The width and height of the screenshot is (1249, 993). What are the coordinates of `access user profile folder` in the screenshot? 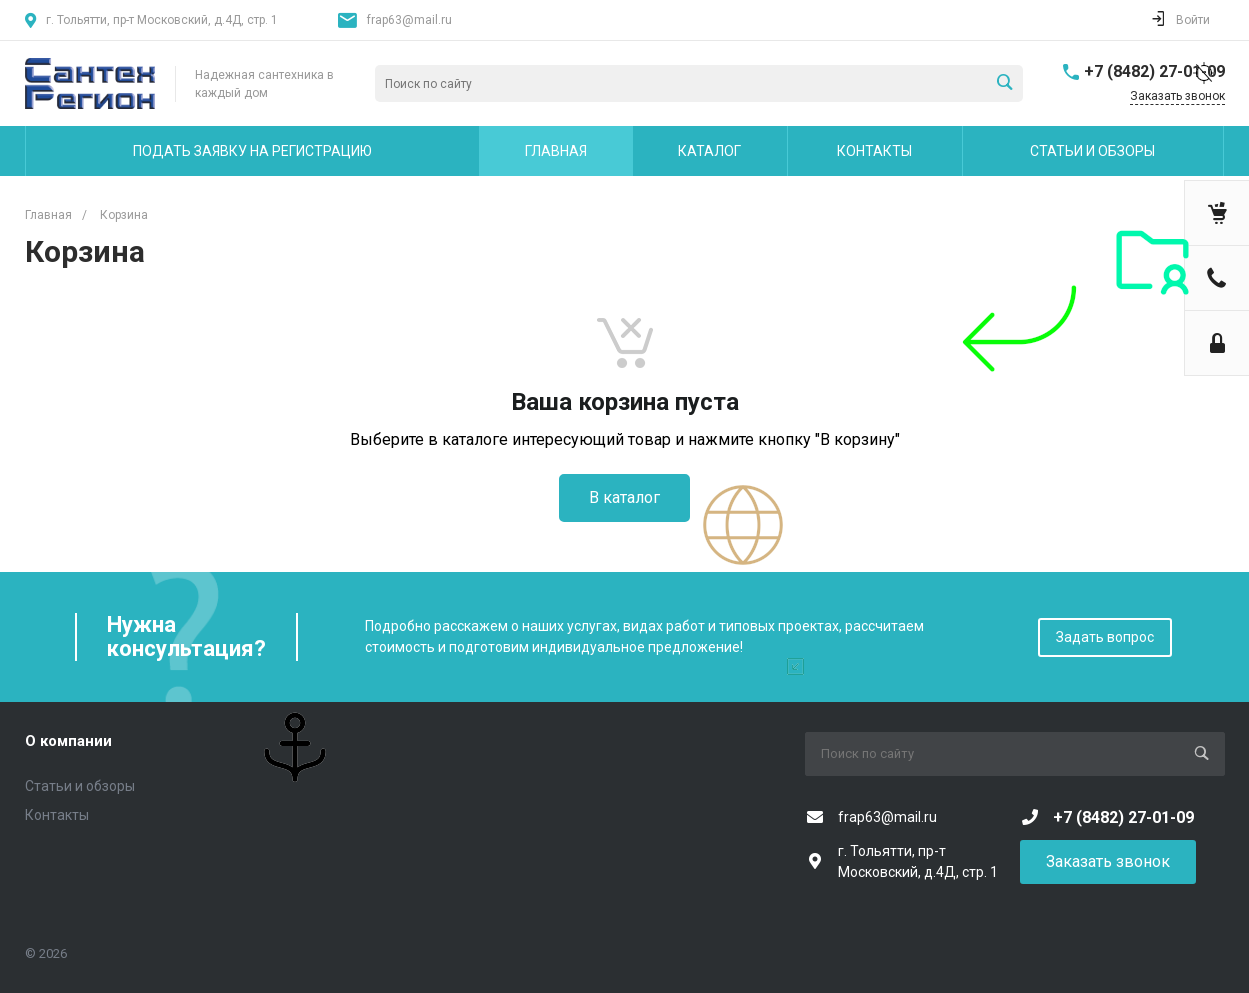 It's located at (1152, 258).